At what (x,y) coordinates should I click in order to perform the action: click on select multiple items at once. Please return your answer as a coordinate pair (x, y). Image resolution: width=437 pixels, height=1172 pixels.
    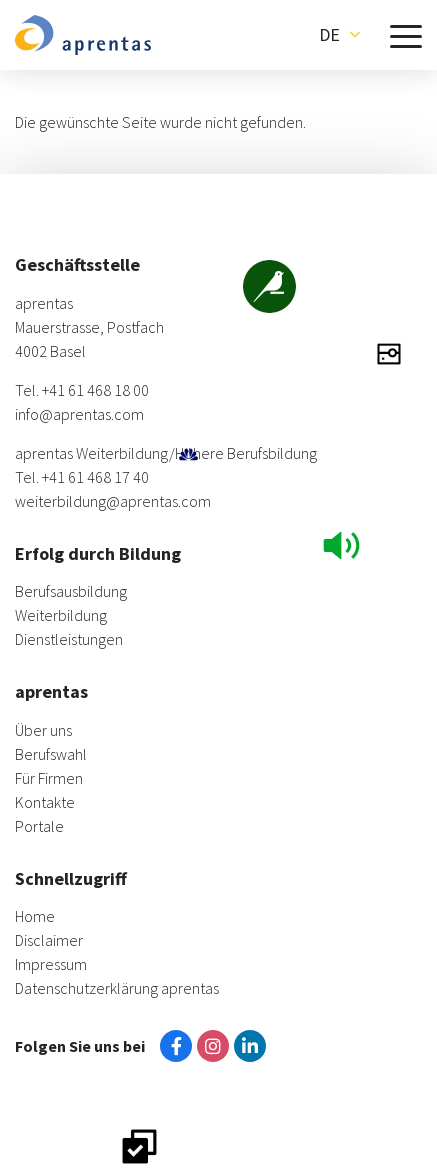
    Looking at the image, I should click on (139, 1146).